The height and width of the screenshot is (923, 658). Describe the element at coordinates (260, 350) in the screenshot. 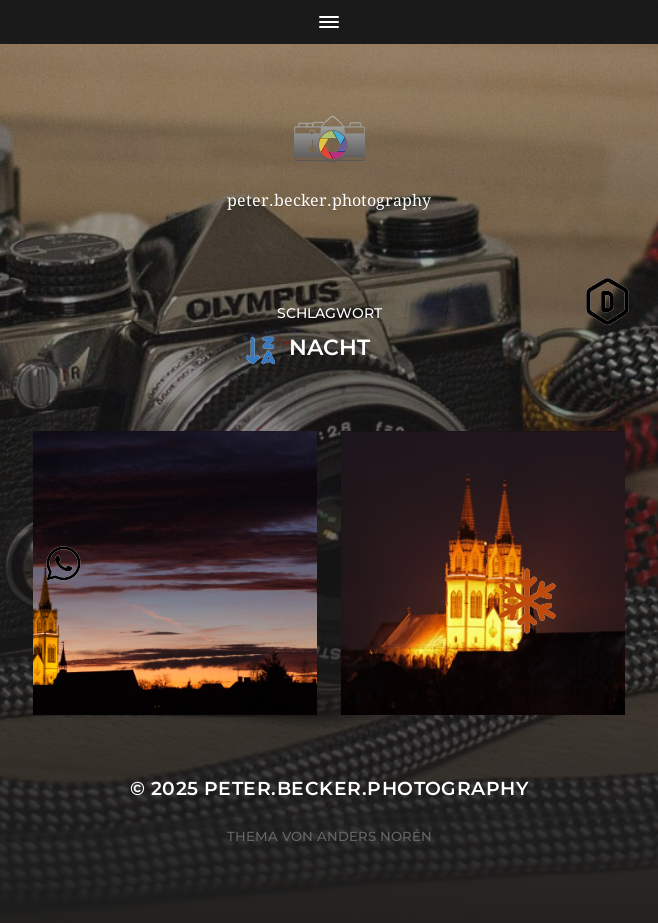

I see `sort items alphabetically from Z to A` at that location.